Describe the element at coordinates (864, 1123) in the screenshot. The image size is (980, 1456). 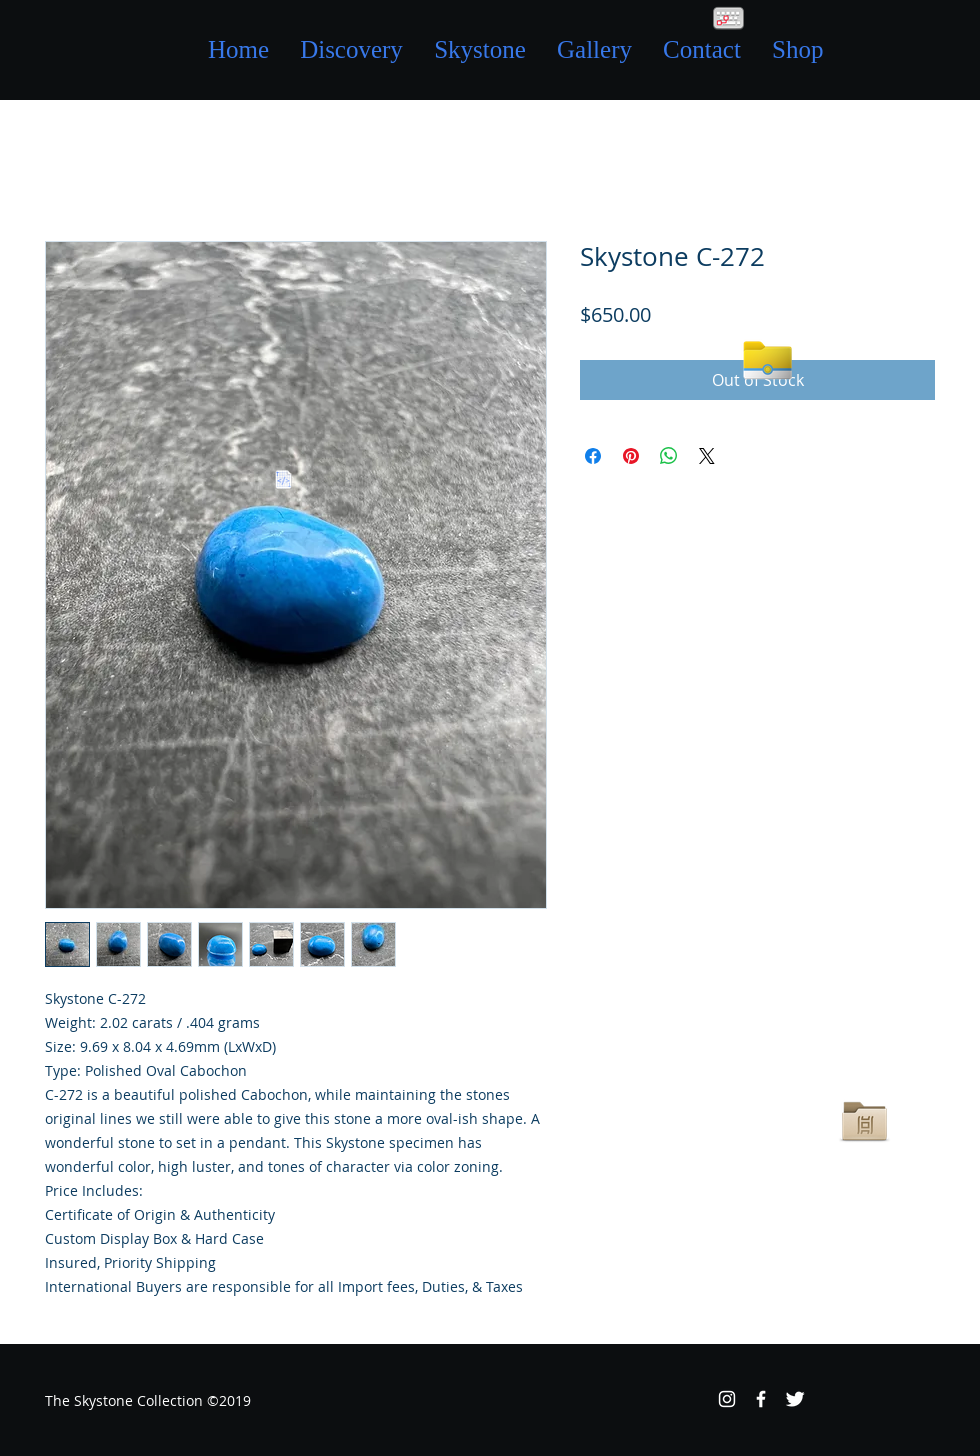
I see `open your videos folder` at that location.